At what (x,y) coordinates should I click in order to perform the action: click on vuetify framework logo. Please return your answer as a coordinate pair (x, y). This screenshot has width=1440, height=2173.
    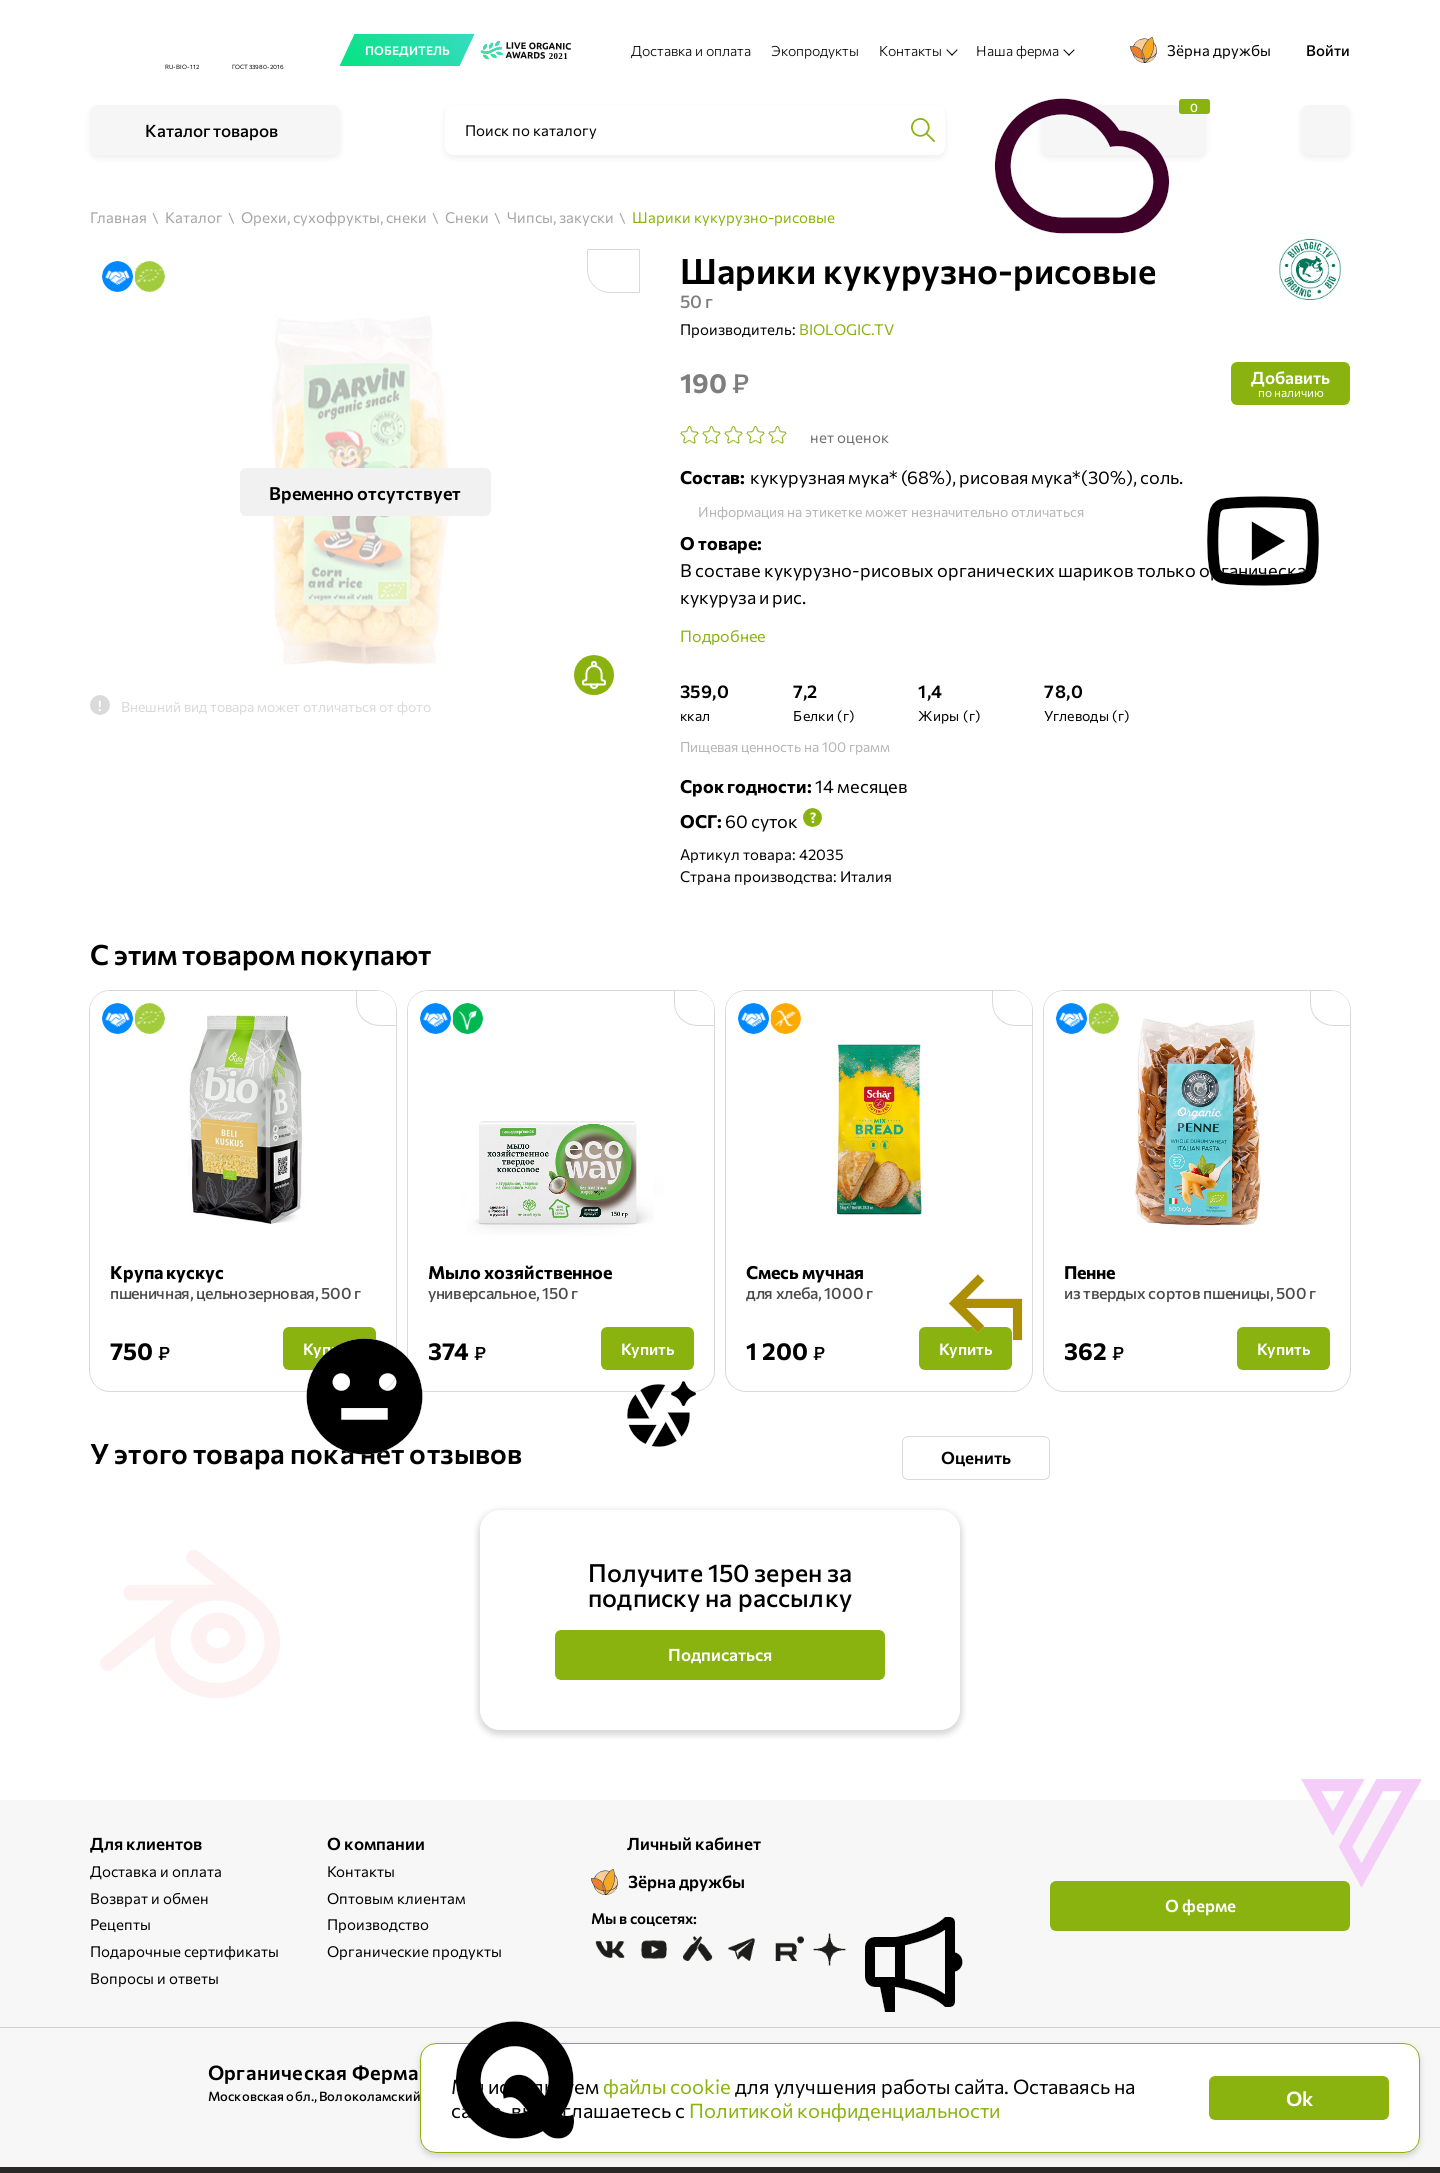
    Looking at the image, I should click on (1361, 1833).